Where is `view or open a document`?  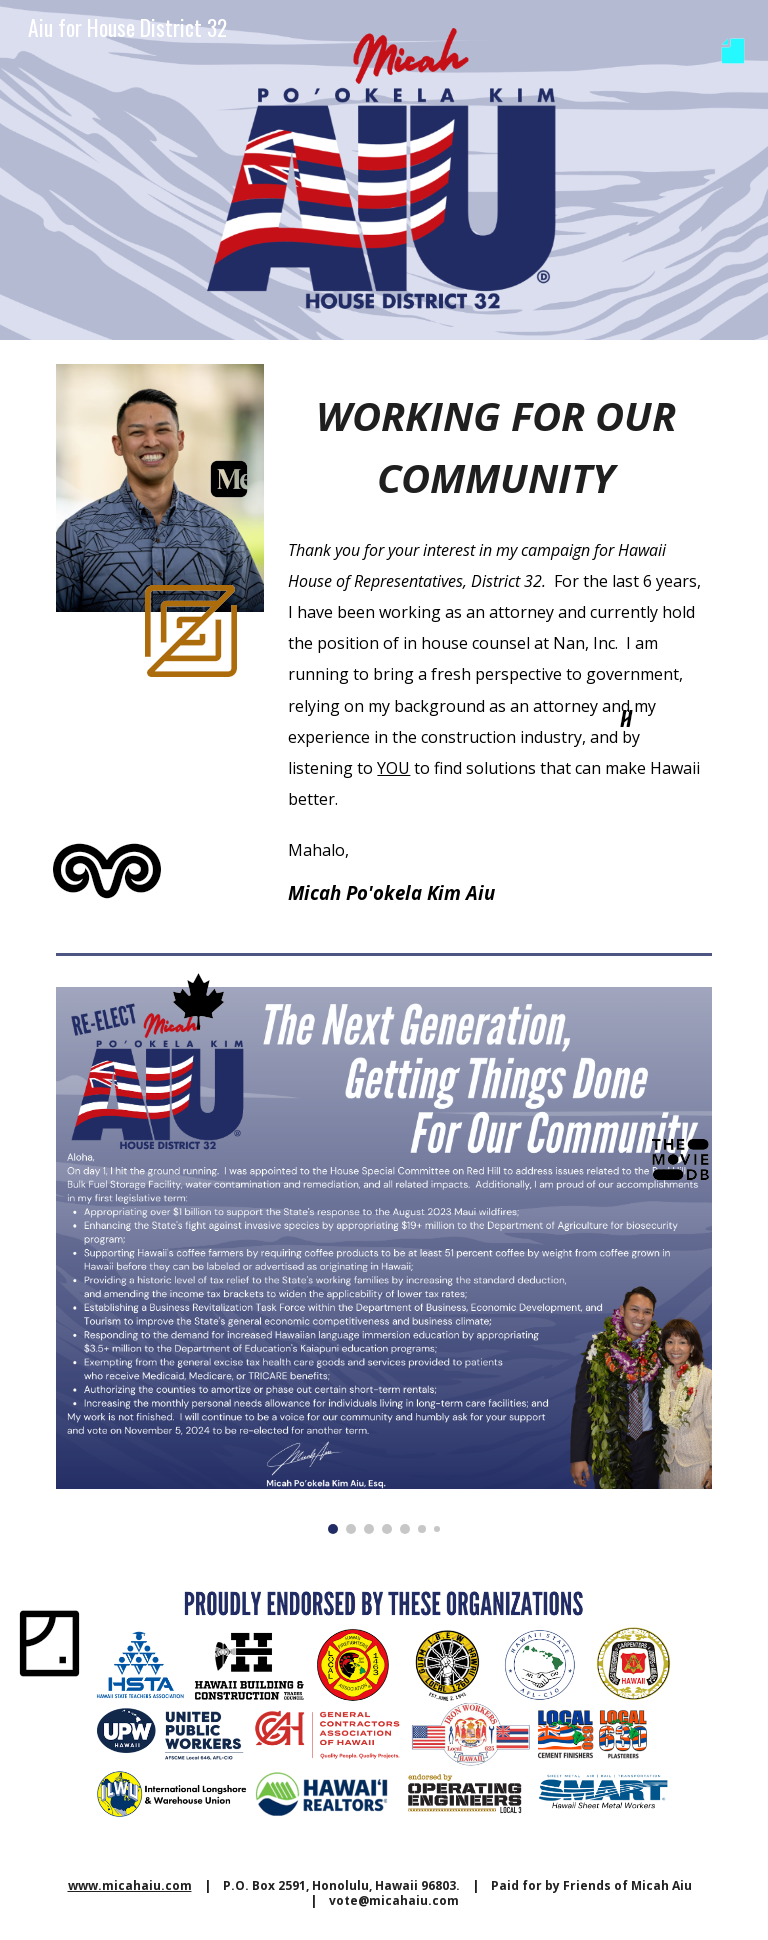 view or open a document is located at coordinates (733, 51).